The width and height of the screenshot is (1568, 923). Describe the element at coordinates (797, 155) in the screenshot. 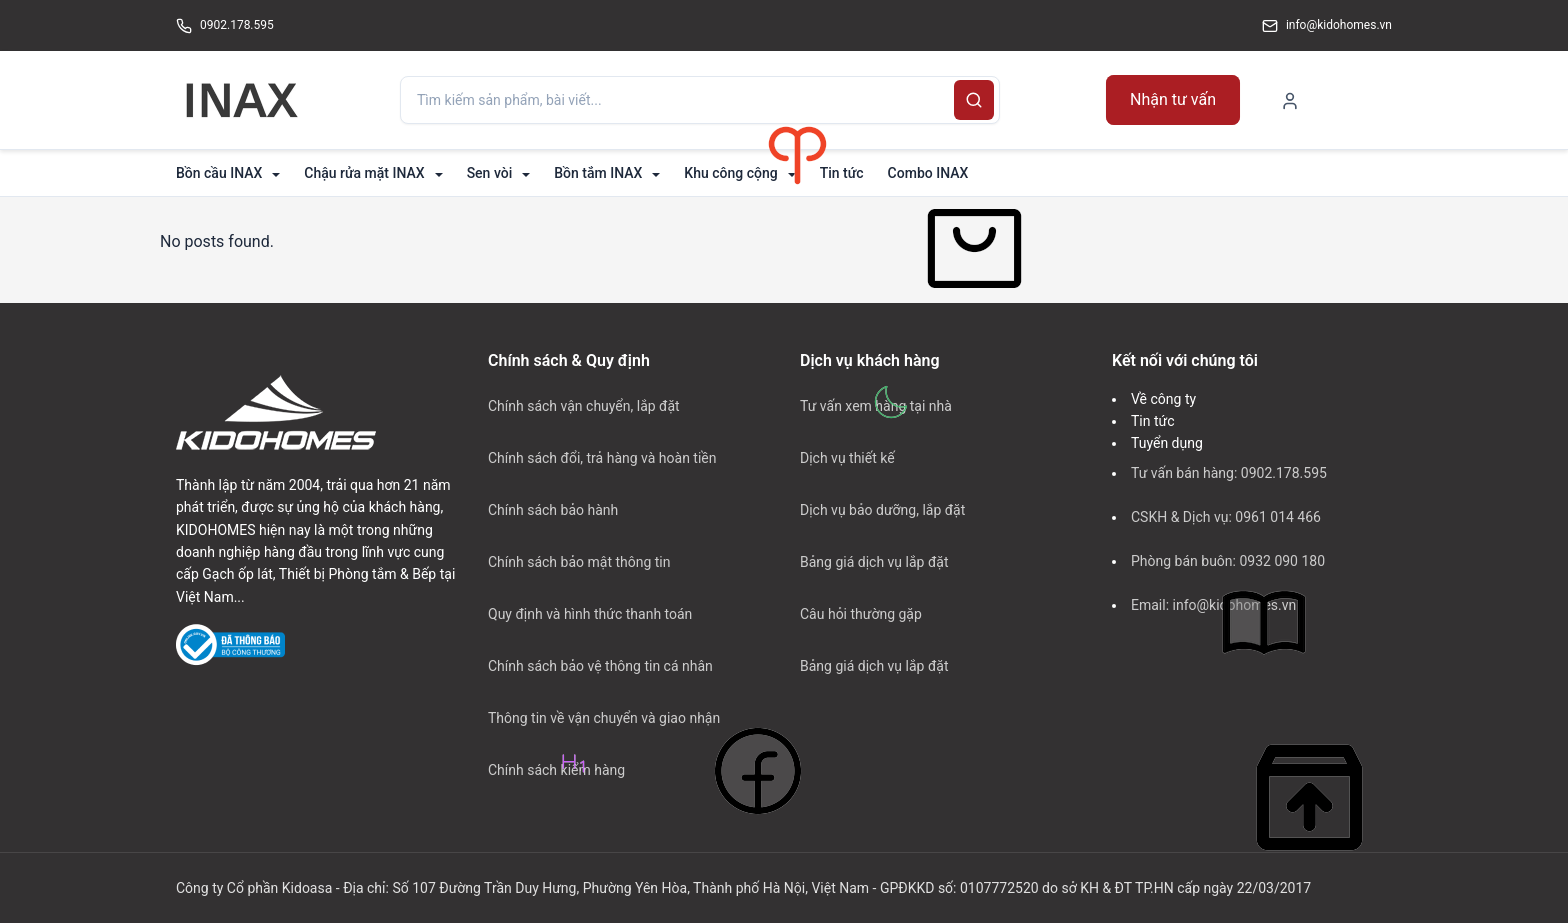

I see `indicates aries zodiac sign` at that location.